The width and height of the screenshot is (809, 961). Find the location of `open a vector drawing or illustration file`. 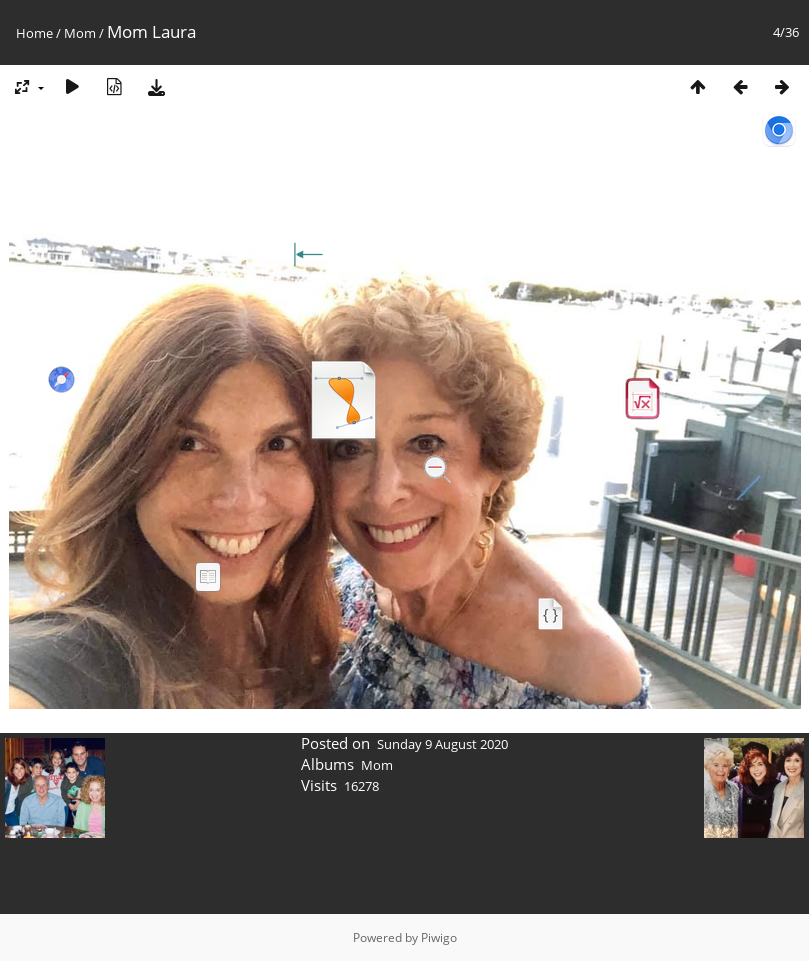

open a vector drawing or illustration file is located at coordinates (345, 400).